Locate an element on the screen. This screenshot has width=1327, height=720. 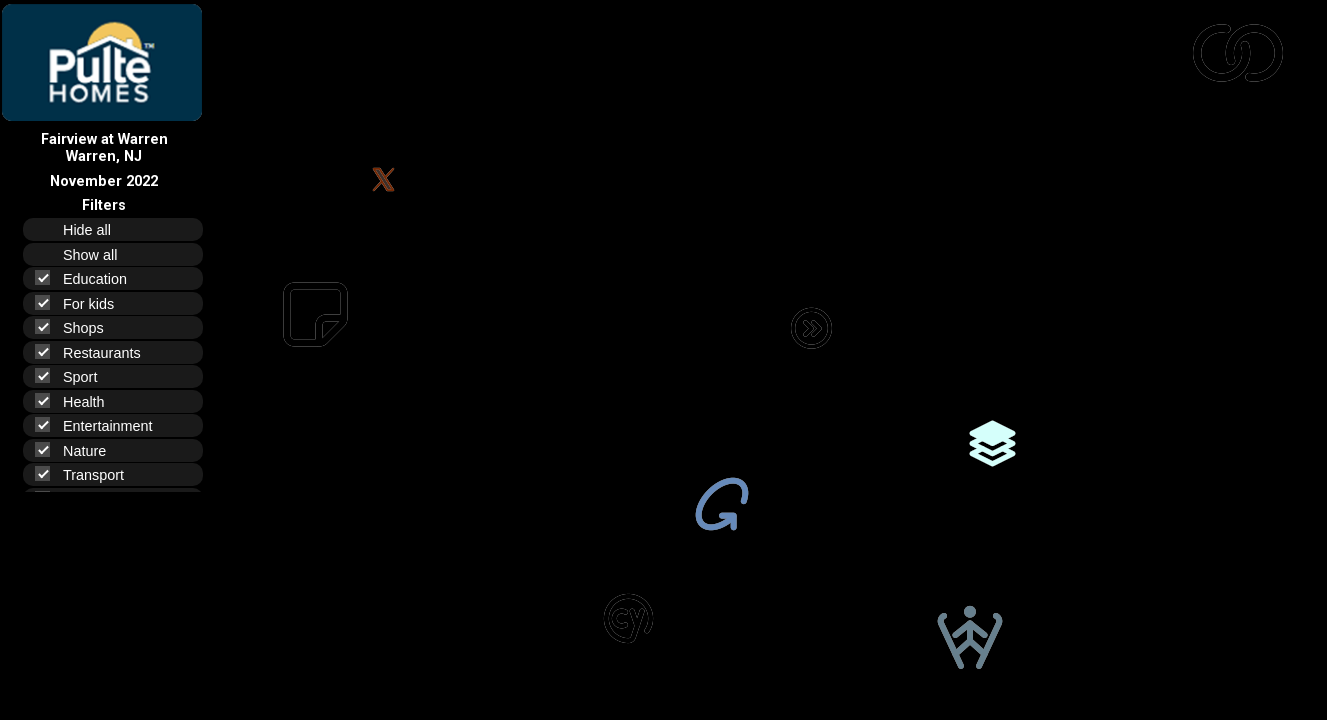
view front layer of a stack is located at coordinates (992, 443).